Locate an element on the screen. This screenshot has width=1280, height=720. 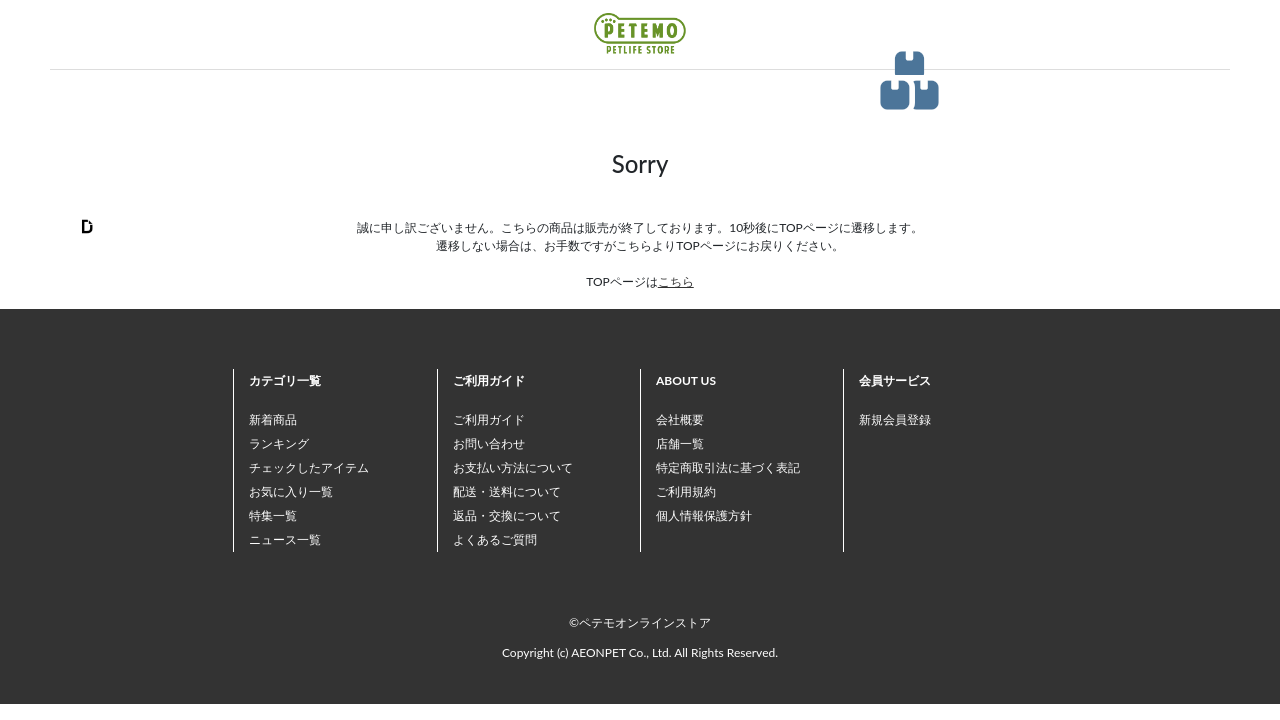
view inventory or stock items is located at coordinates (909, 80).